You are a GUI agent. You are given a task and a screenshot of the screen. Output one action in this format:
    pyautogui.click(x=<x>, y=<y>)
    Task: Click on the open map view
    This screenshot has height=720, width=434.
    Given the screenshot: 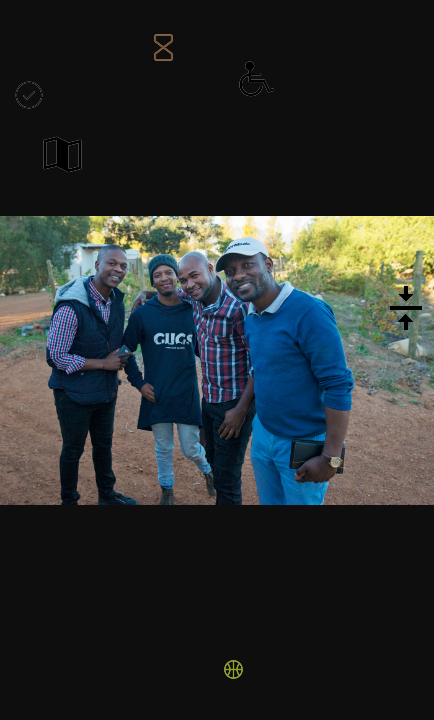 What is the action you would take?
    pyautogui.click(x=62, y=154)
    